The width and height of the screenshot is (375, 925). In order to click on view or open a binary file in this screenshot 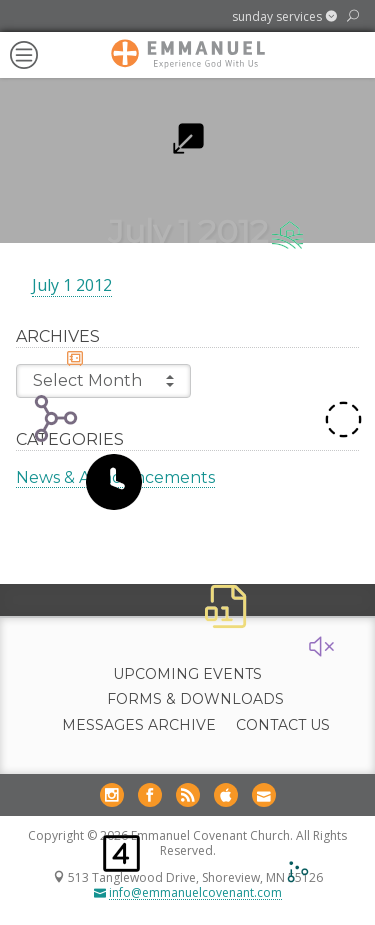, I will do `click(228, 606)`.